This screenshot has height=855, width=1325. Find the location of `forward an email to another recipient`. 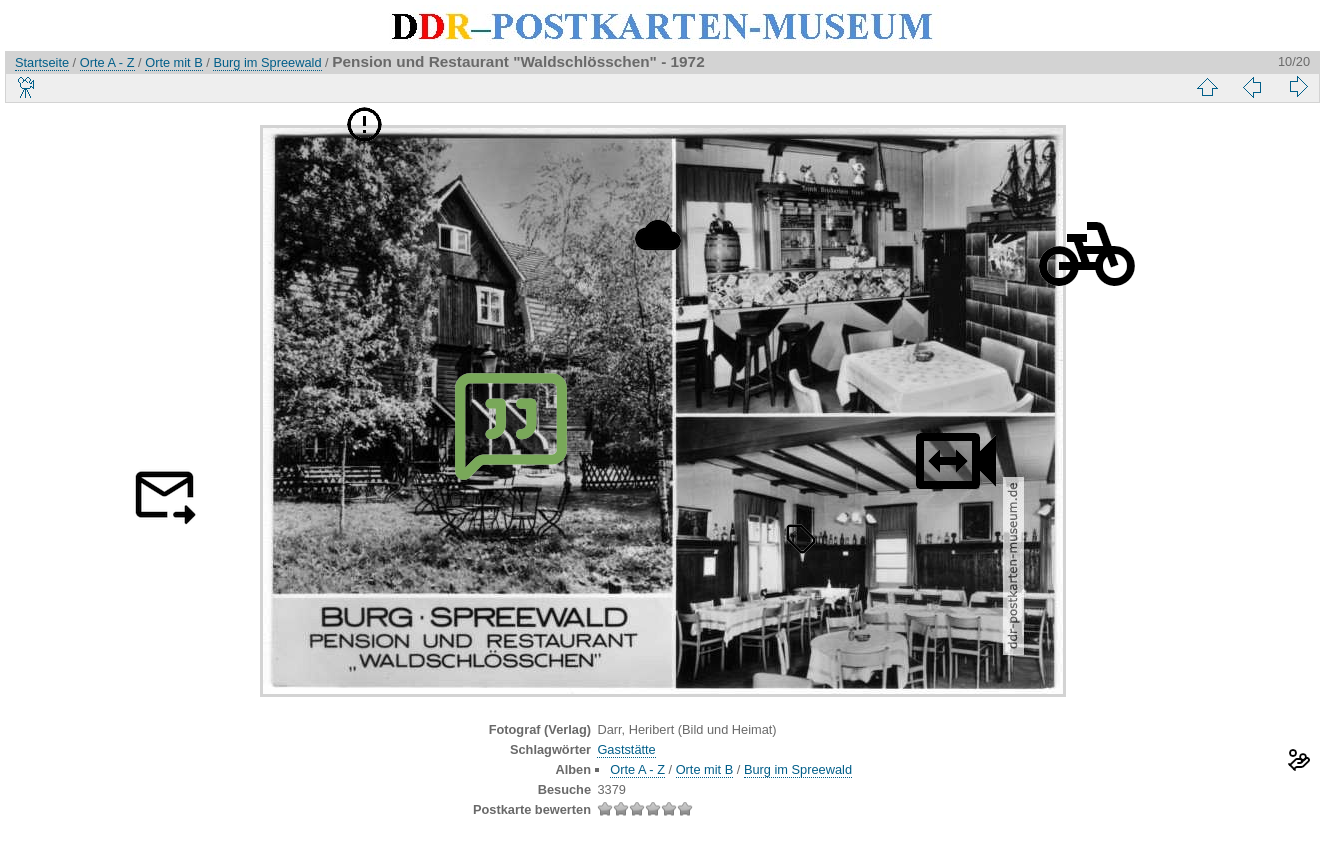

forward an email to another recipient is located at coordinates (164, 494).